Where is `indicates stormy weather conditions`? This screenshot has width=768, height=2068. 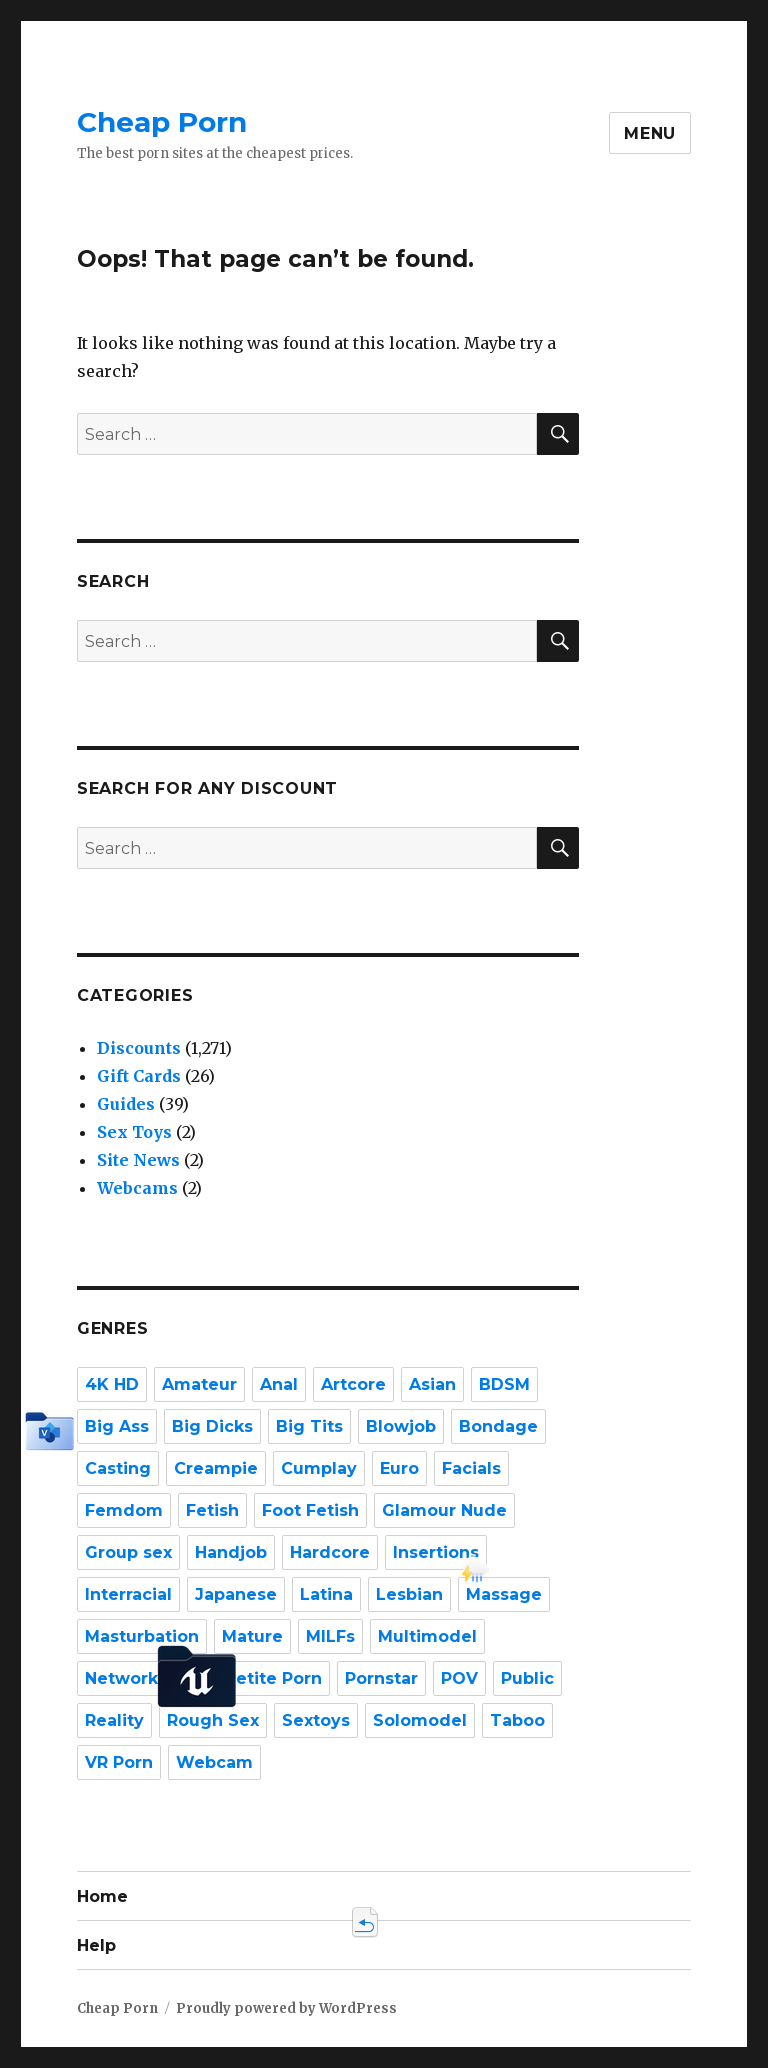 indicates stormy weather conditions is located at coordinates (475, 1569).